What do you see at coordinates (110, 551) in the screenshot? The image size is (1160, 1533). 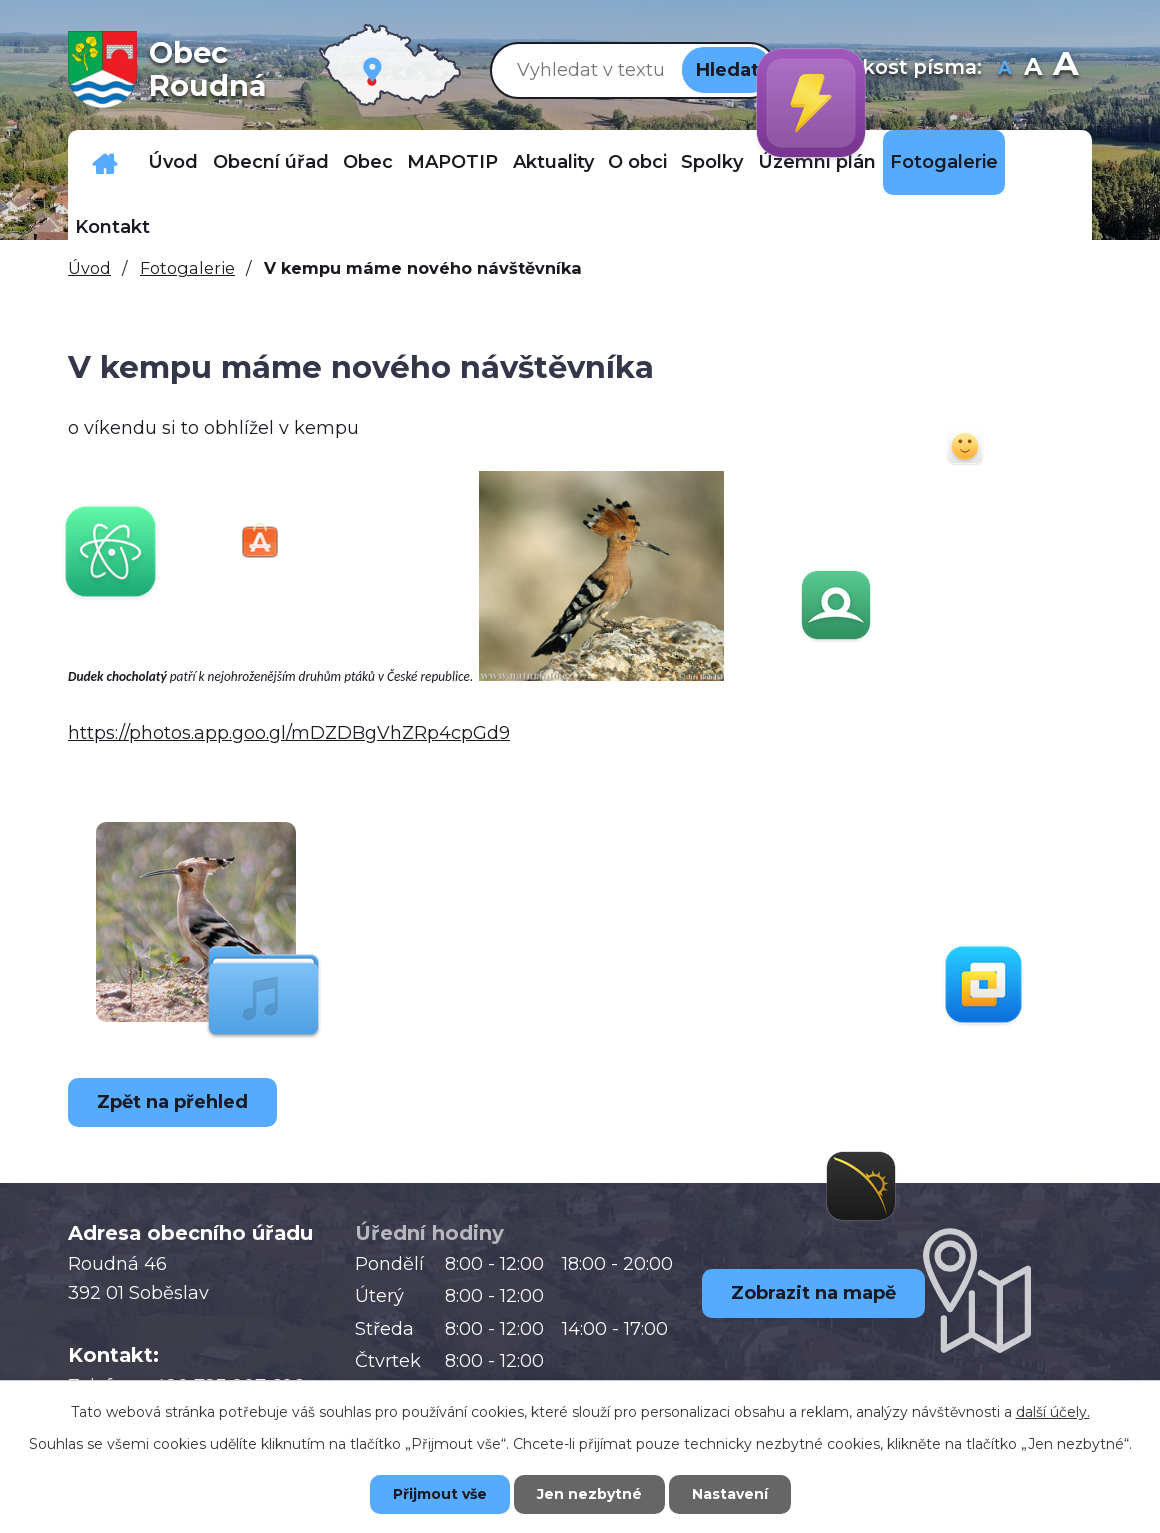 I see `open Atom text editor` at bounding box center [110, 551].